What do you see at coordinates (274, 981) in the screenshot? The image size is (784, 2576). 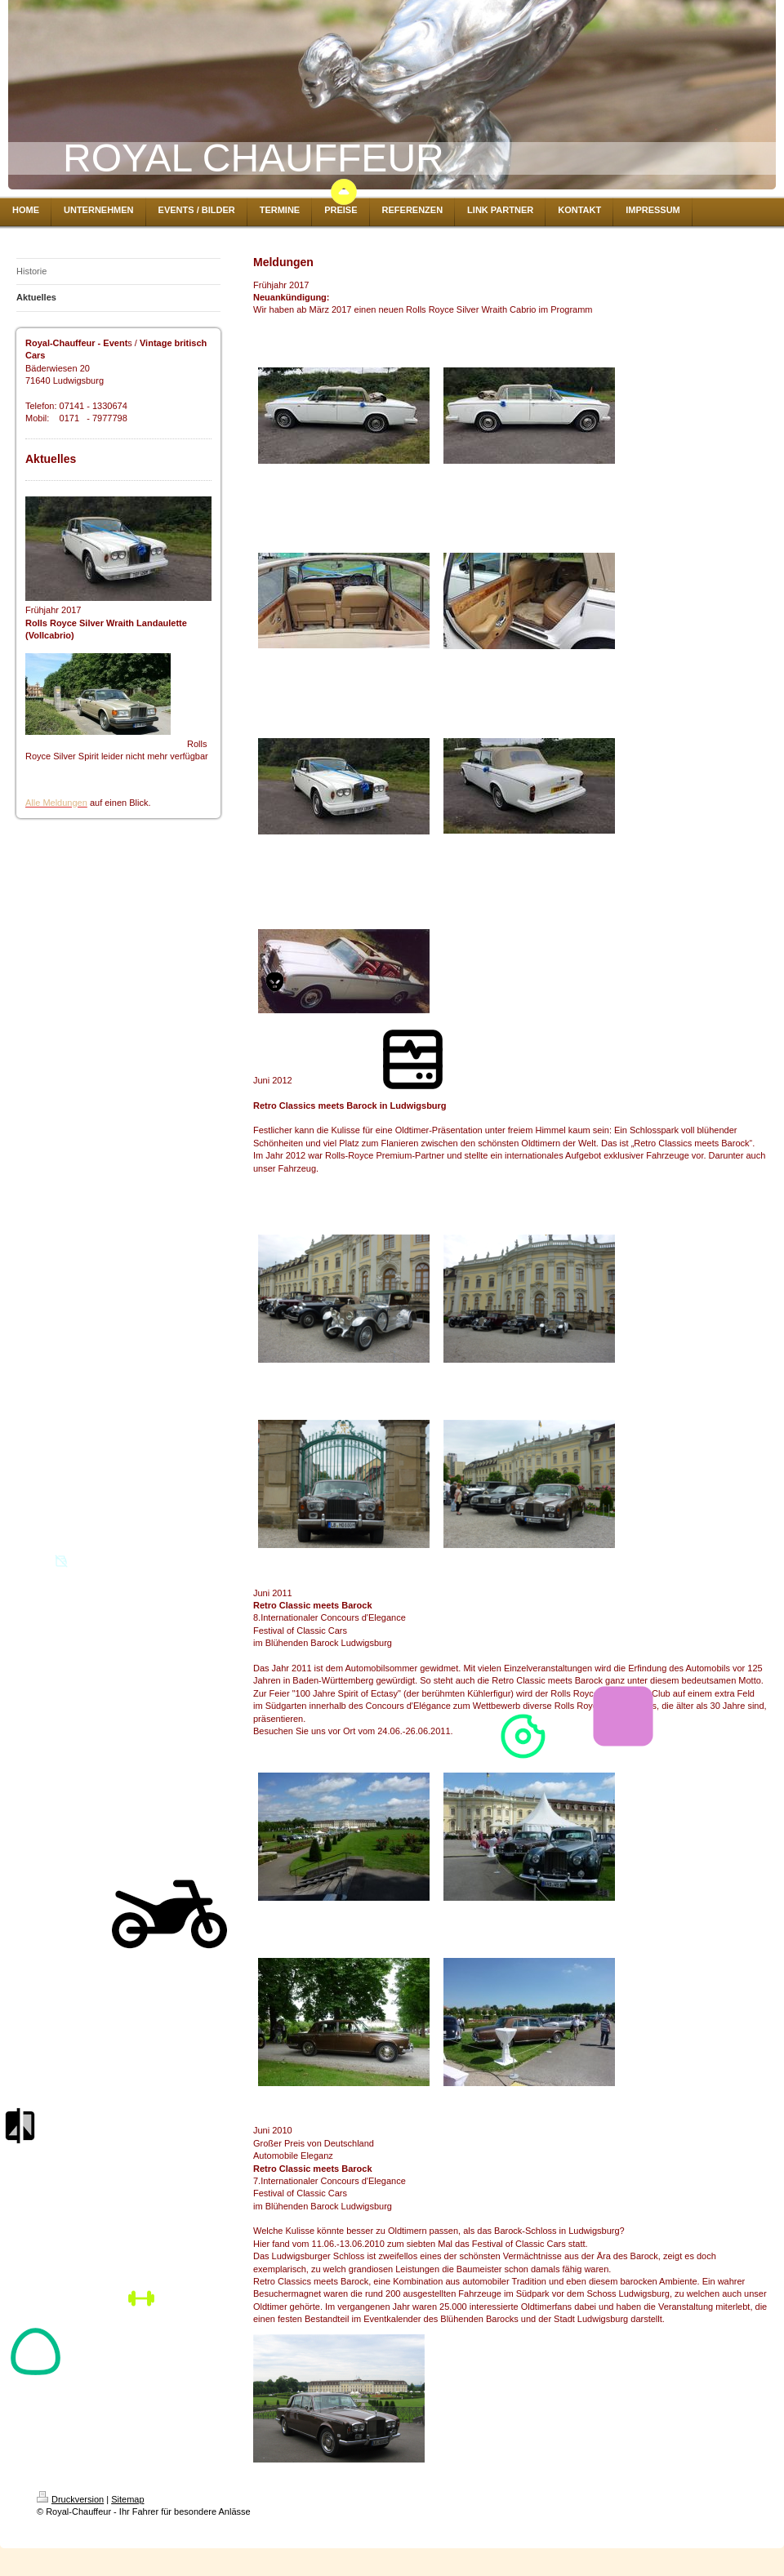 I see `access sci-fi or space-themed content` at bounding box center [274, 981].